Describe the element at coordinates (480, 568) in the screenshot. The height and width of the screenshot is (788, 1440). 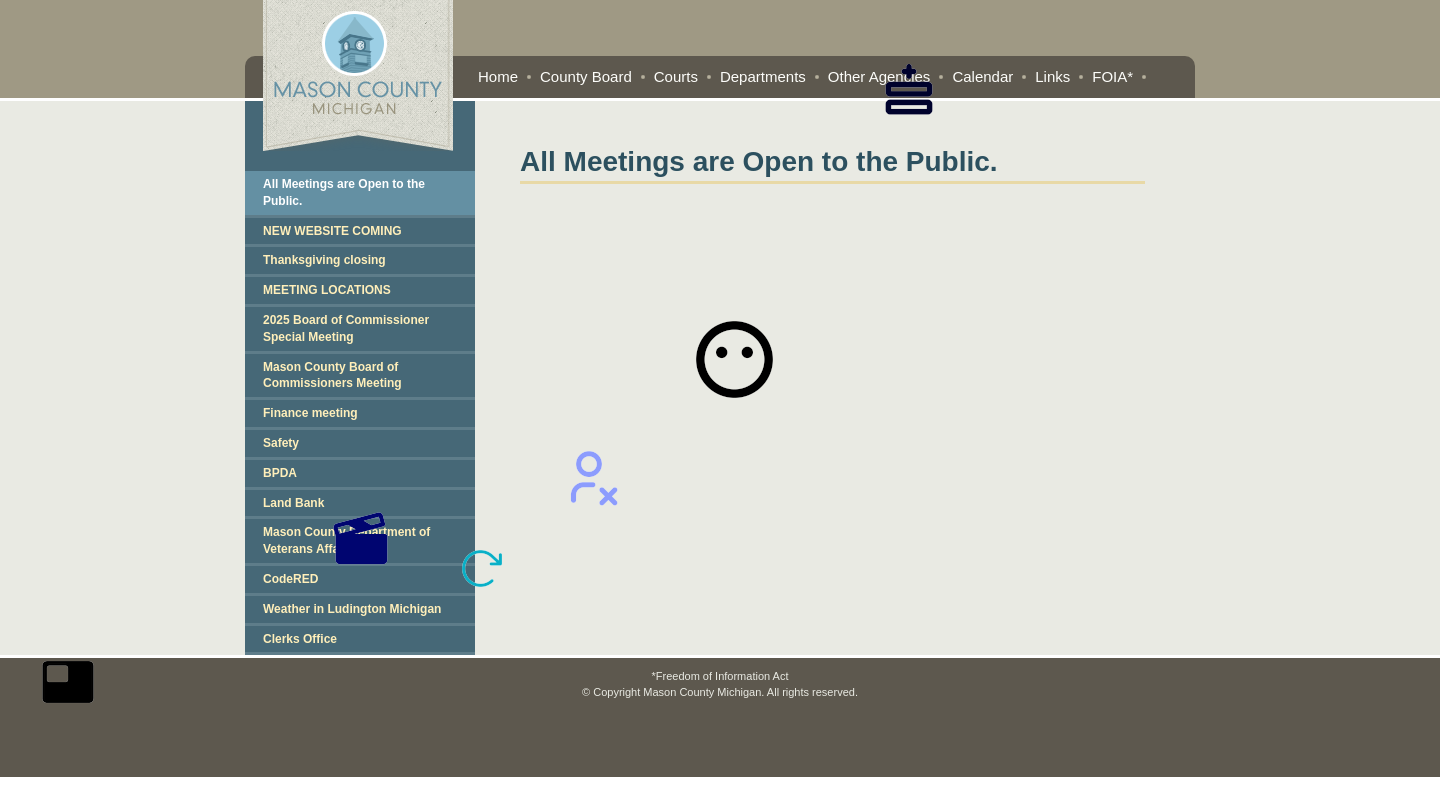
I see `refresh or reload content` at that location.